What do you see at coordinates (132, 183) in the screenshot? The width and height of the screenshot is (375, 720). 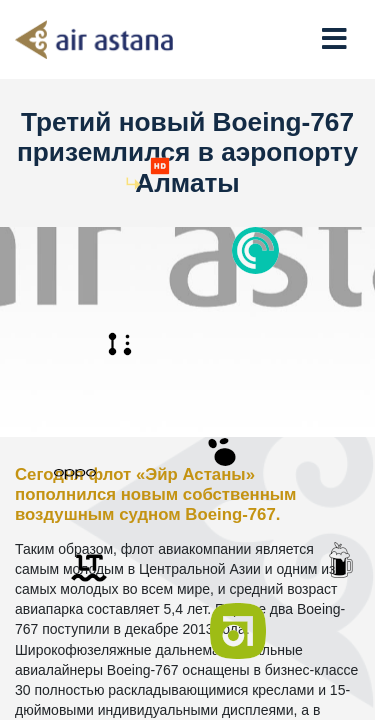 I see `reply to a message or comment` at bounding box center [132, 183].